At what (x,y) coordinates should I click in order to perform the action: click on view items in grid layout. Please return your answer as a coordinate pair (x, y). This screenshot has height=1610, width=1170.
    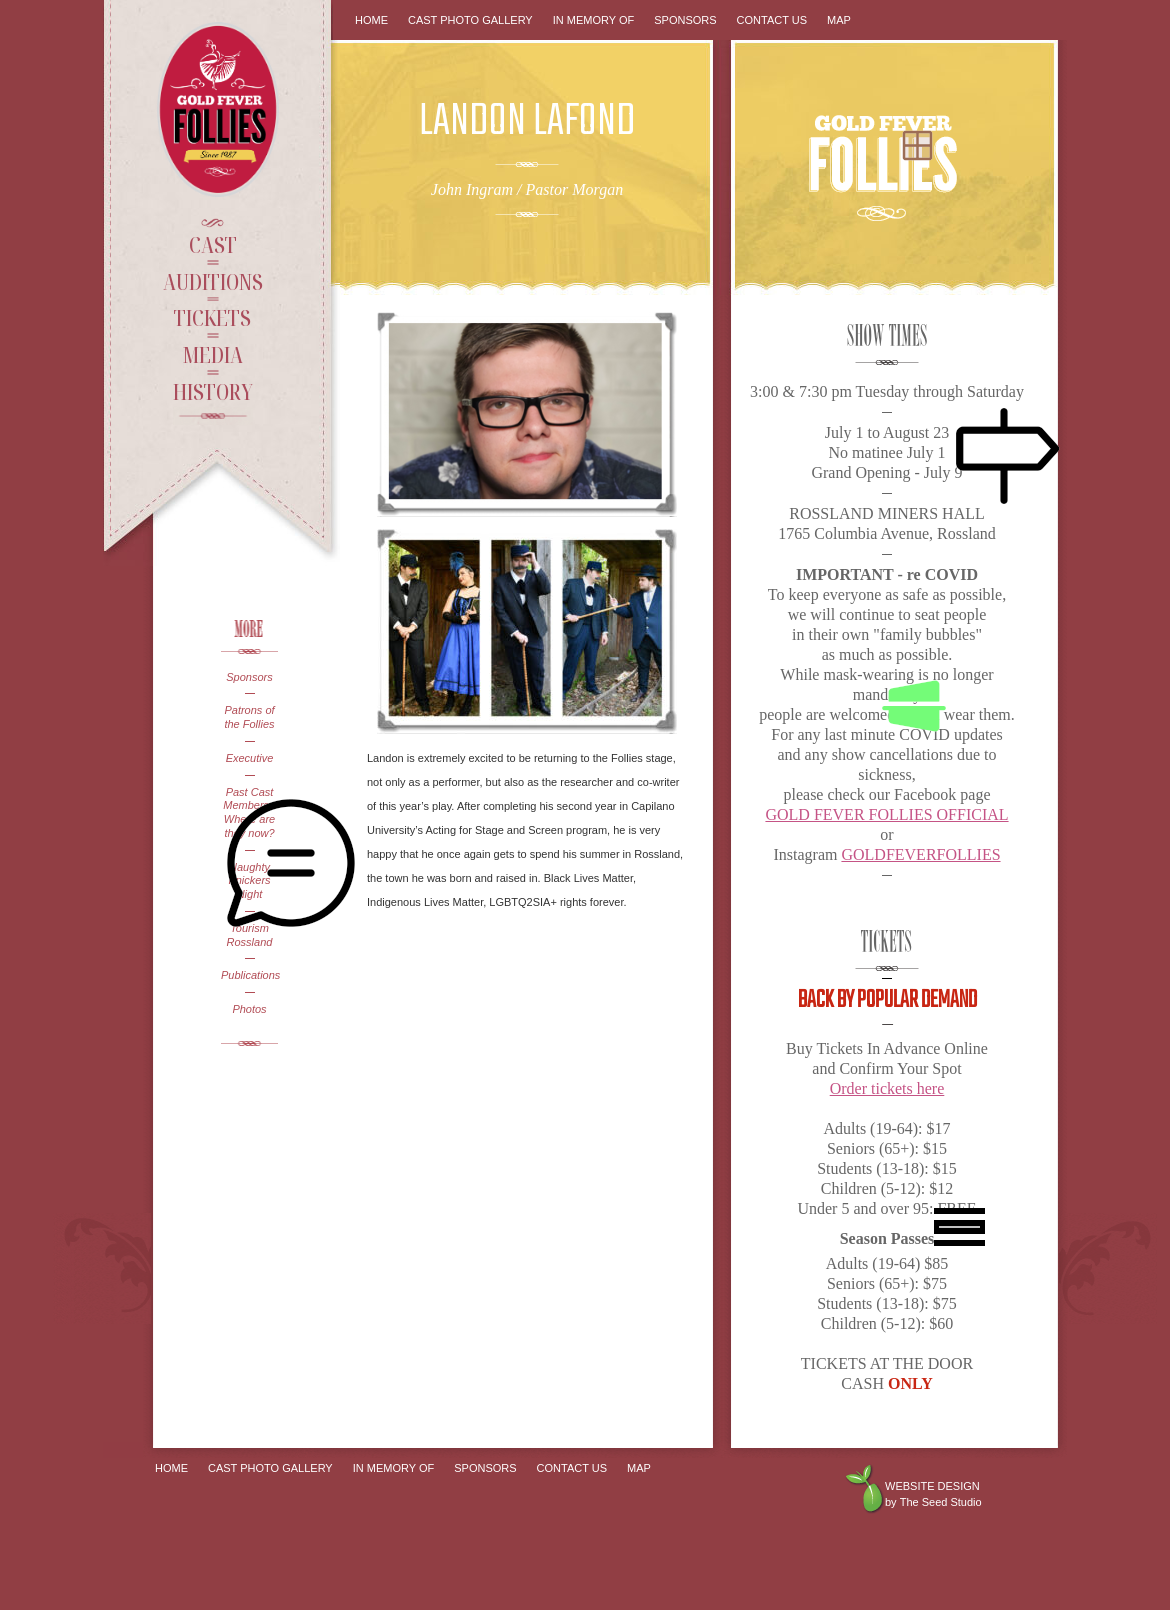
    Looking at the image, I should click on (917, 145).